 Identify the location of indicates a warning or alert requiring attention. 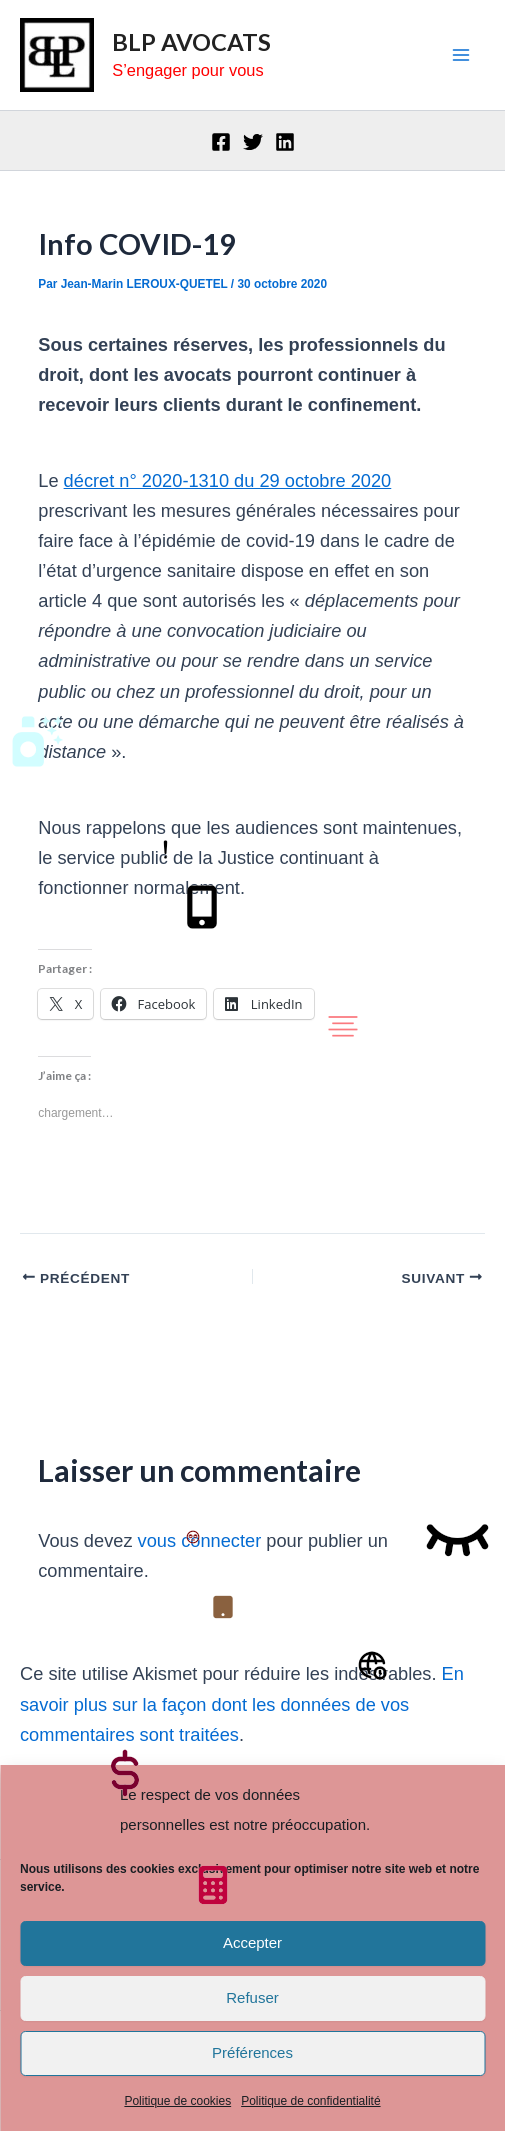
(165, 849).